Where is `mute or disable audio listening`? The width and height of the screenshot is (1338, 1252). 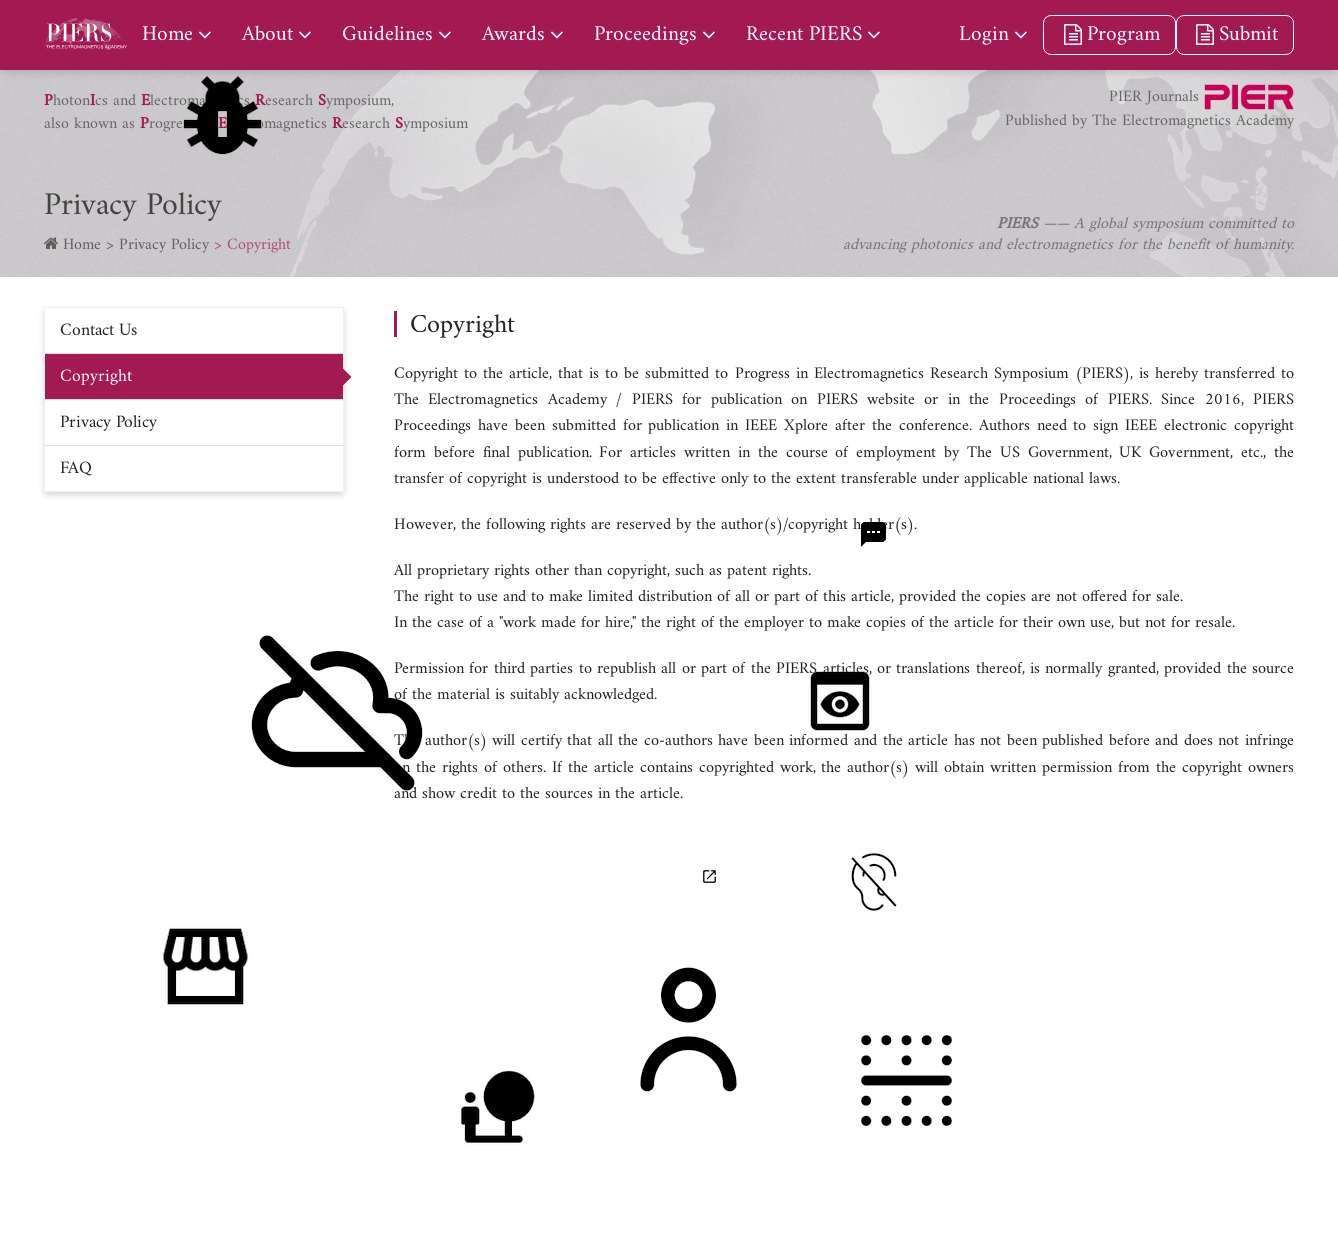
mute or disable audio listening is located at coordinates (874, 882).